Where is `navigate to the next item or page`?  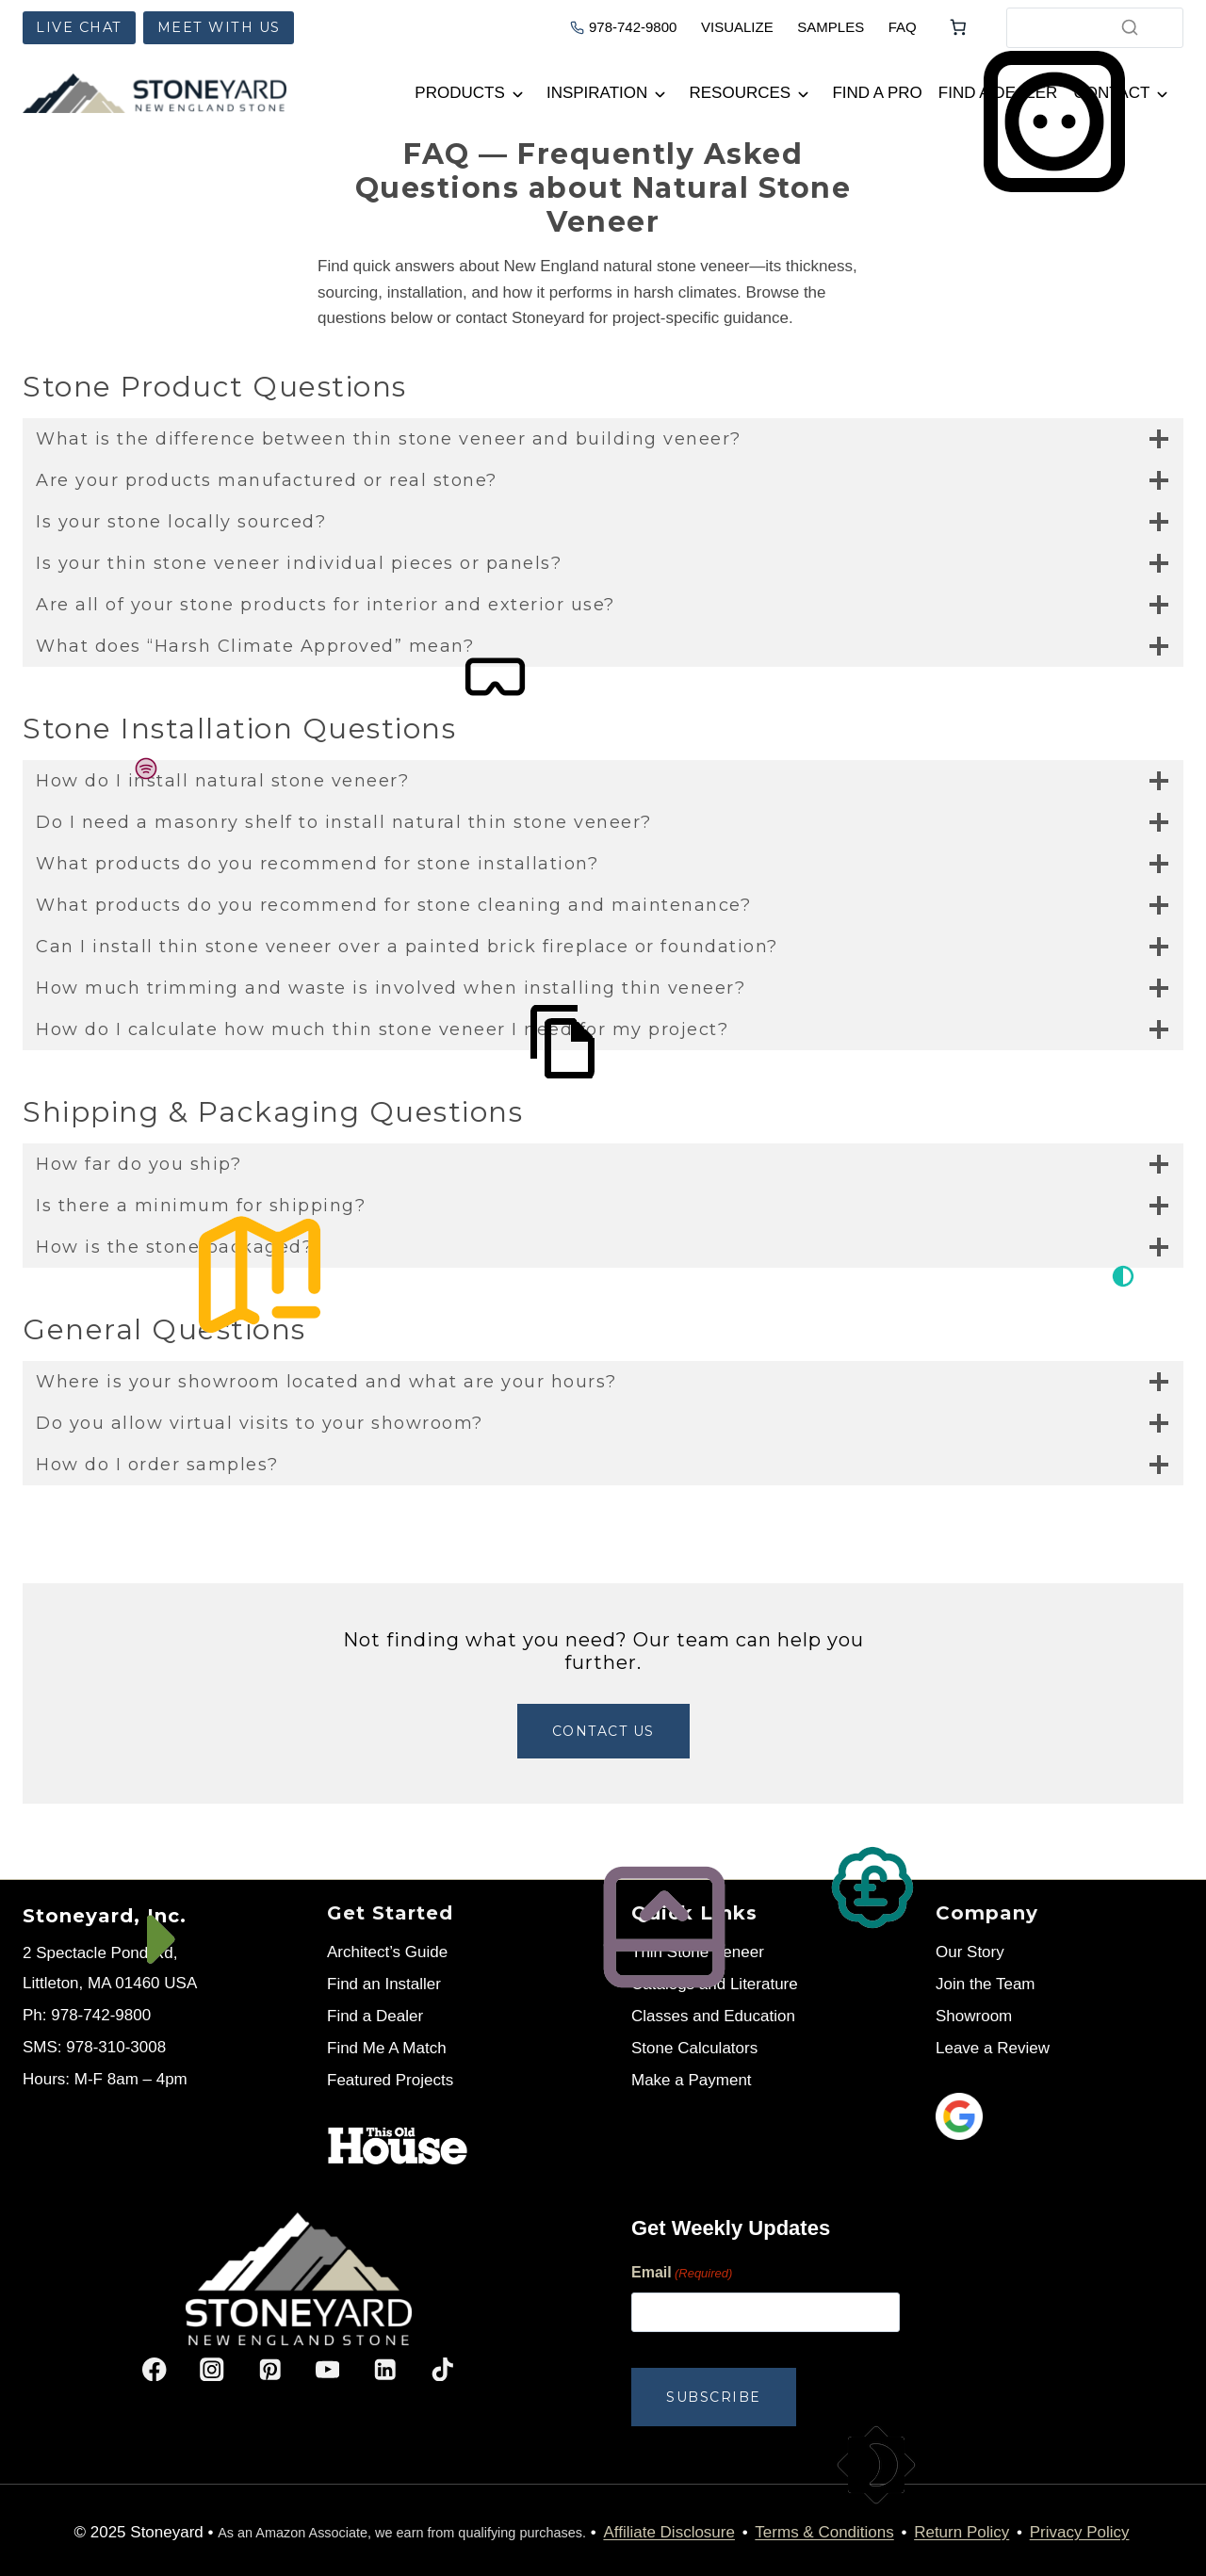 navigate to the next item or page is located at coordinates (157, 1939).